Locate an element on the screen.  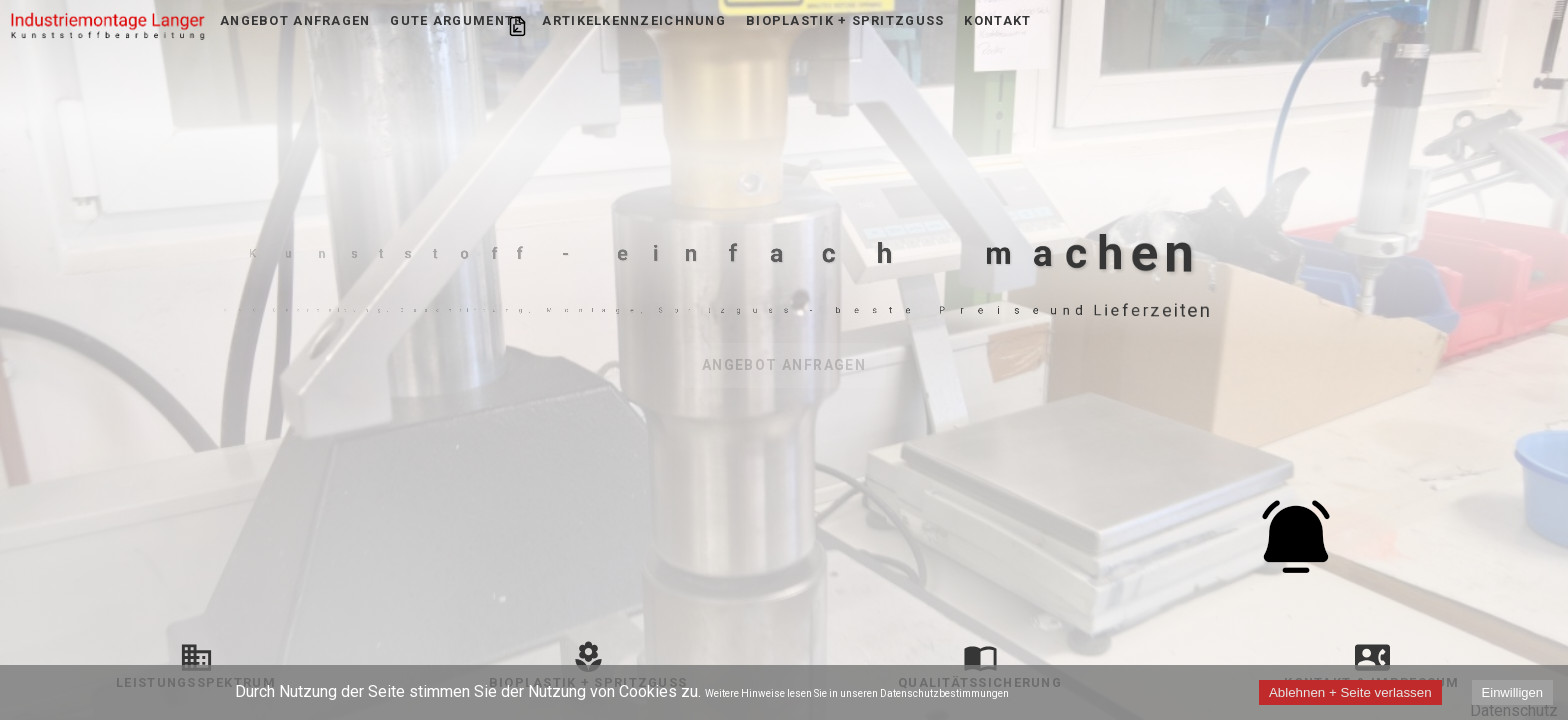
view 3d model or visualization file is located at coordinates (517, 26).